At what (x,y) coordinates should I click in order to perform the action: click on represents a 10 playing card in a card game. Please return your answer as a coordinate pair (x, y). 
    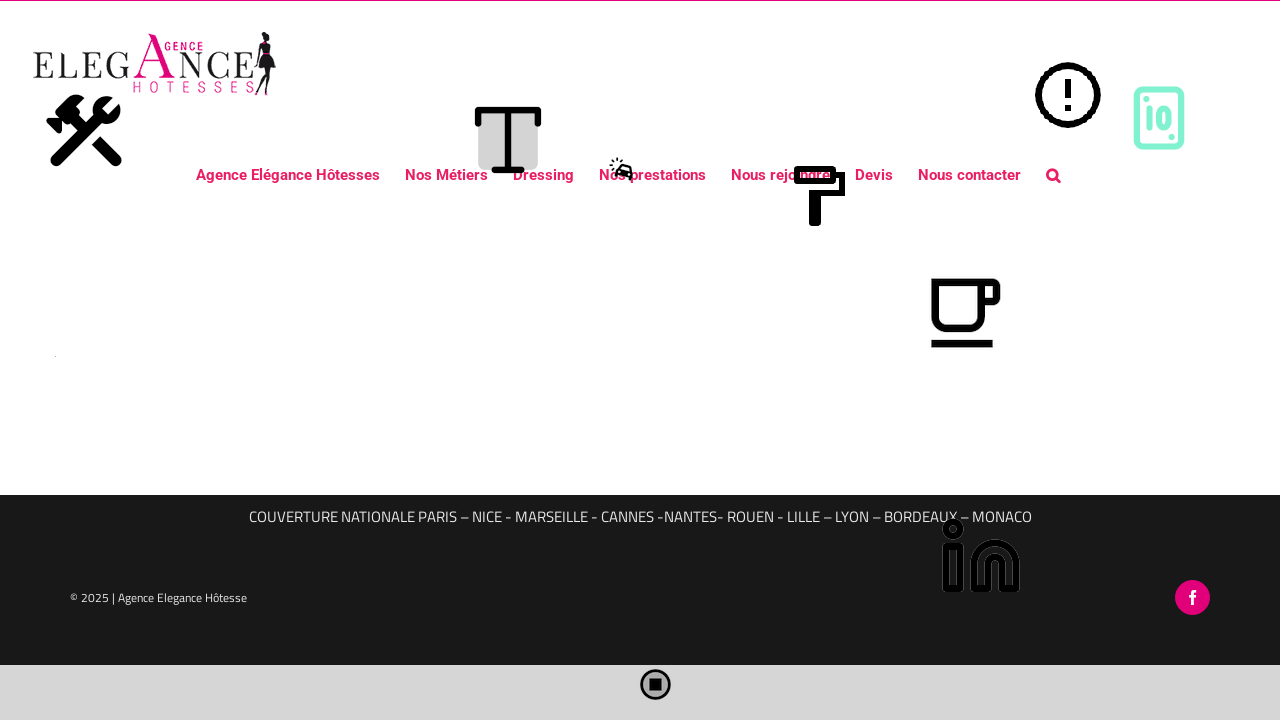
    Looking at the image, I should click on (1159, 118).